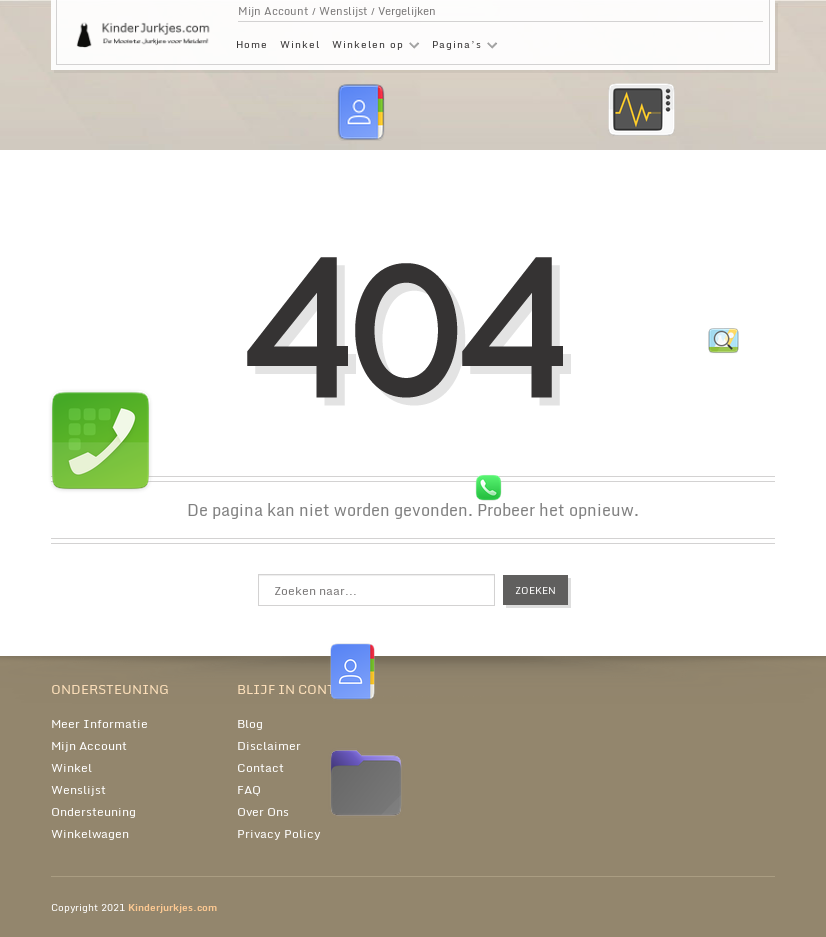 This screenshot has height=937, width=826. I want to click on open the phone or calls app, so click(100, 440).